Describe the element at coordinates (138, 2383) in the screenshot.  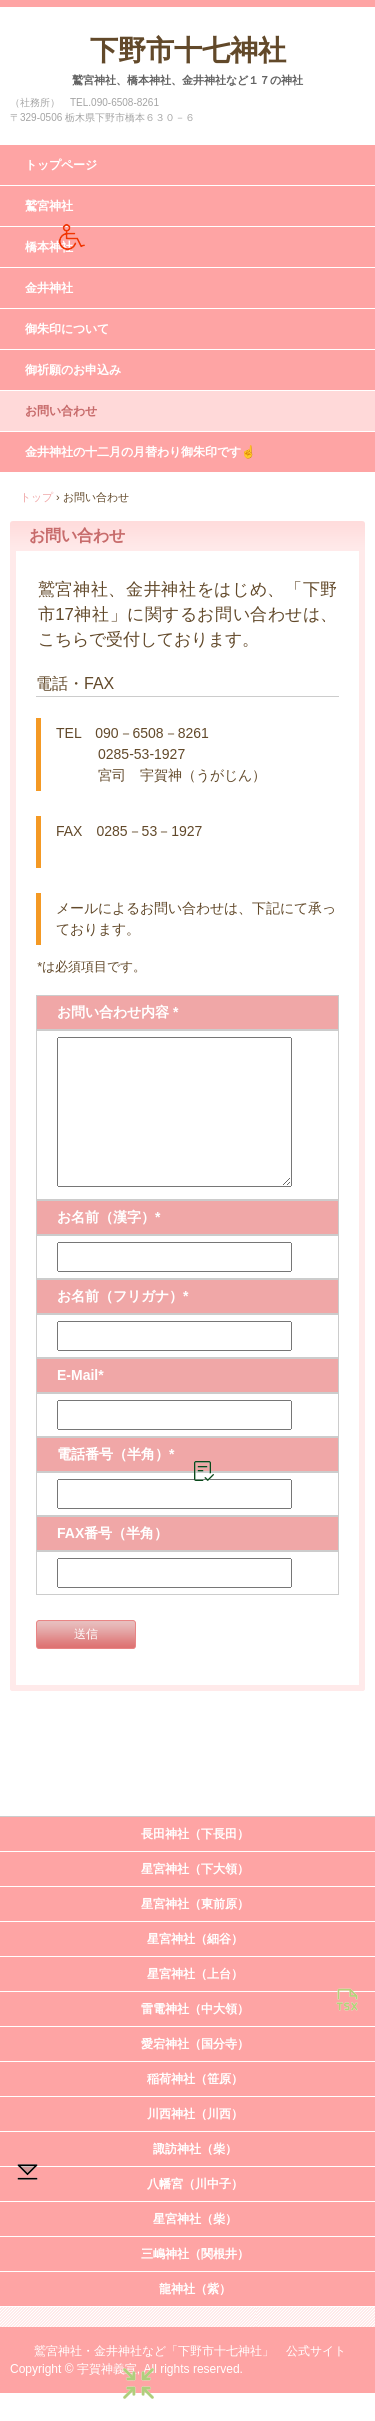
I see `minimize or collapse a window` at that location.